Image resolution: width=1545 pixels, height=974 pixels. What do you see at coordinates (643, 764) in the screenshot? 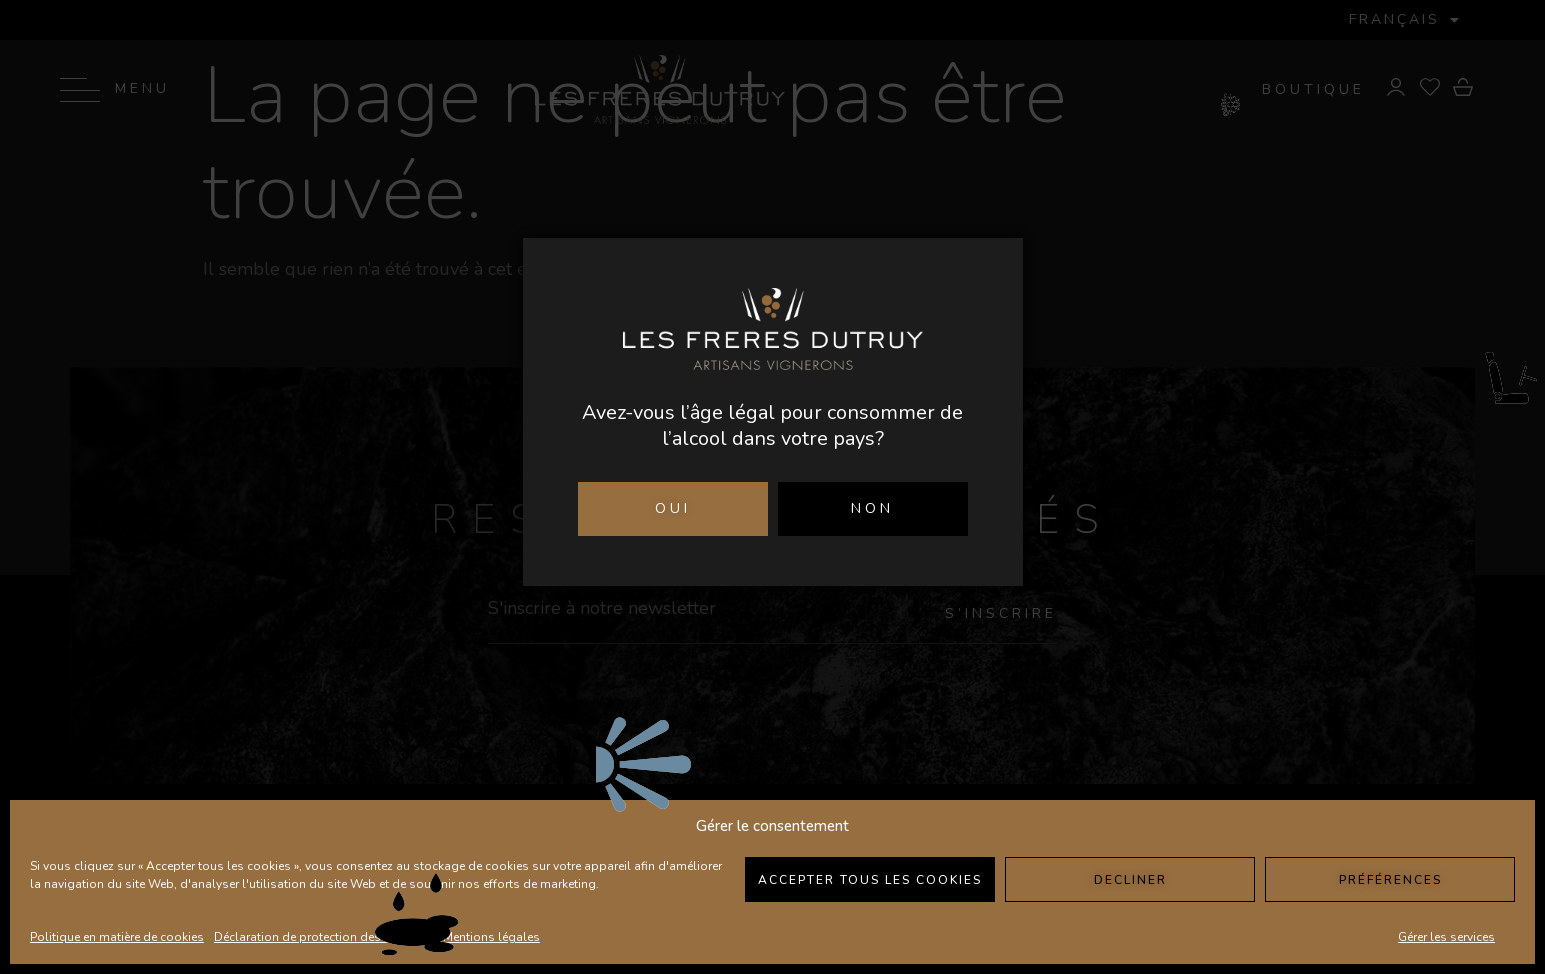
I see `indicates a splash effect or impact animation` at bounding box center [643, 764].